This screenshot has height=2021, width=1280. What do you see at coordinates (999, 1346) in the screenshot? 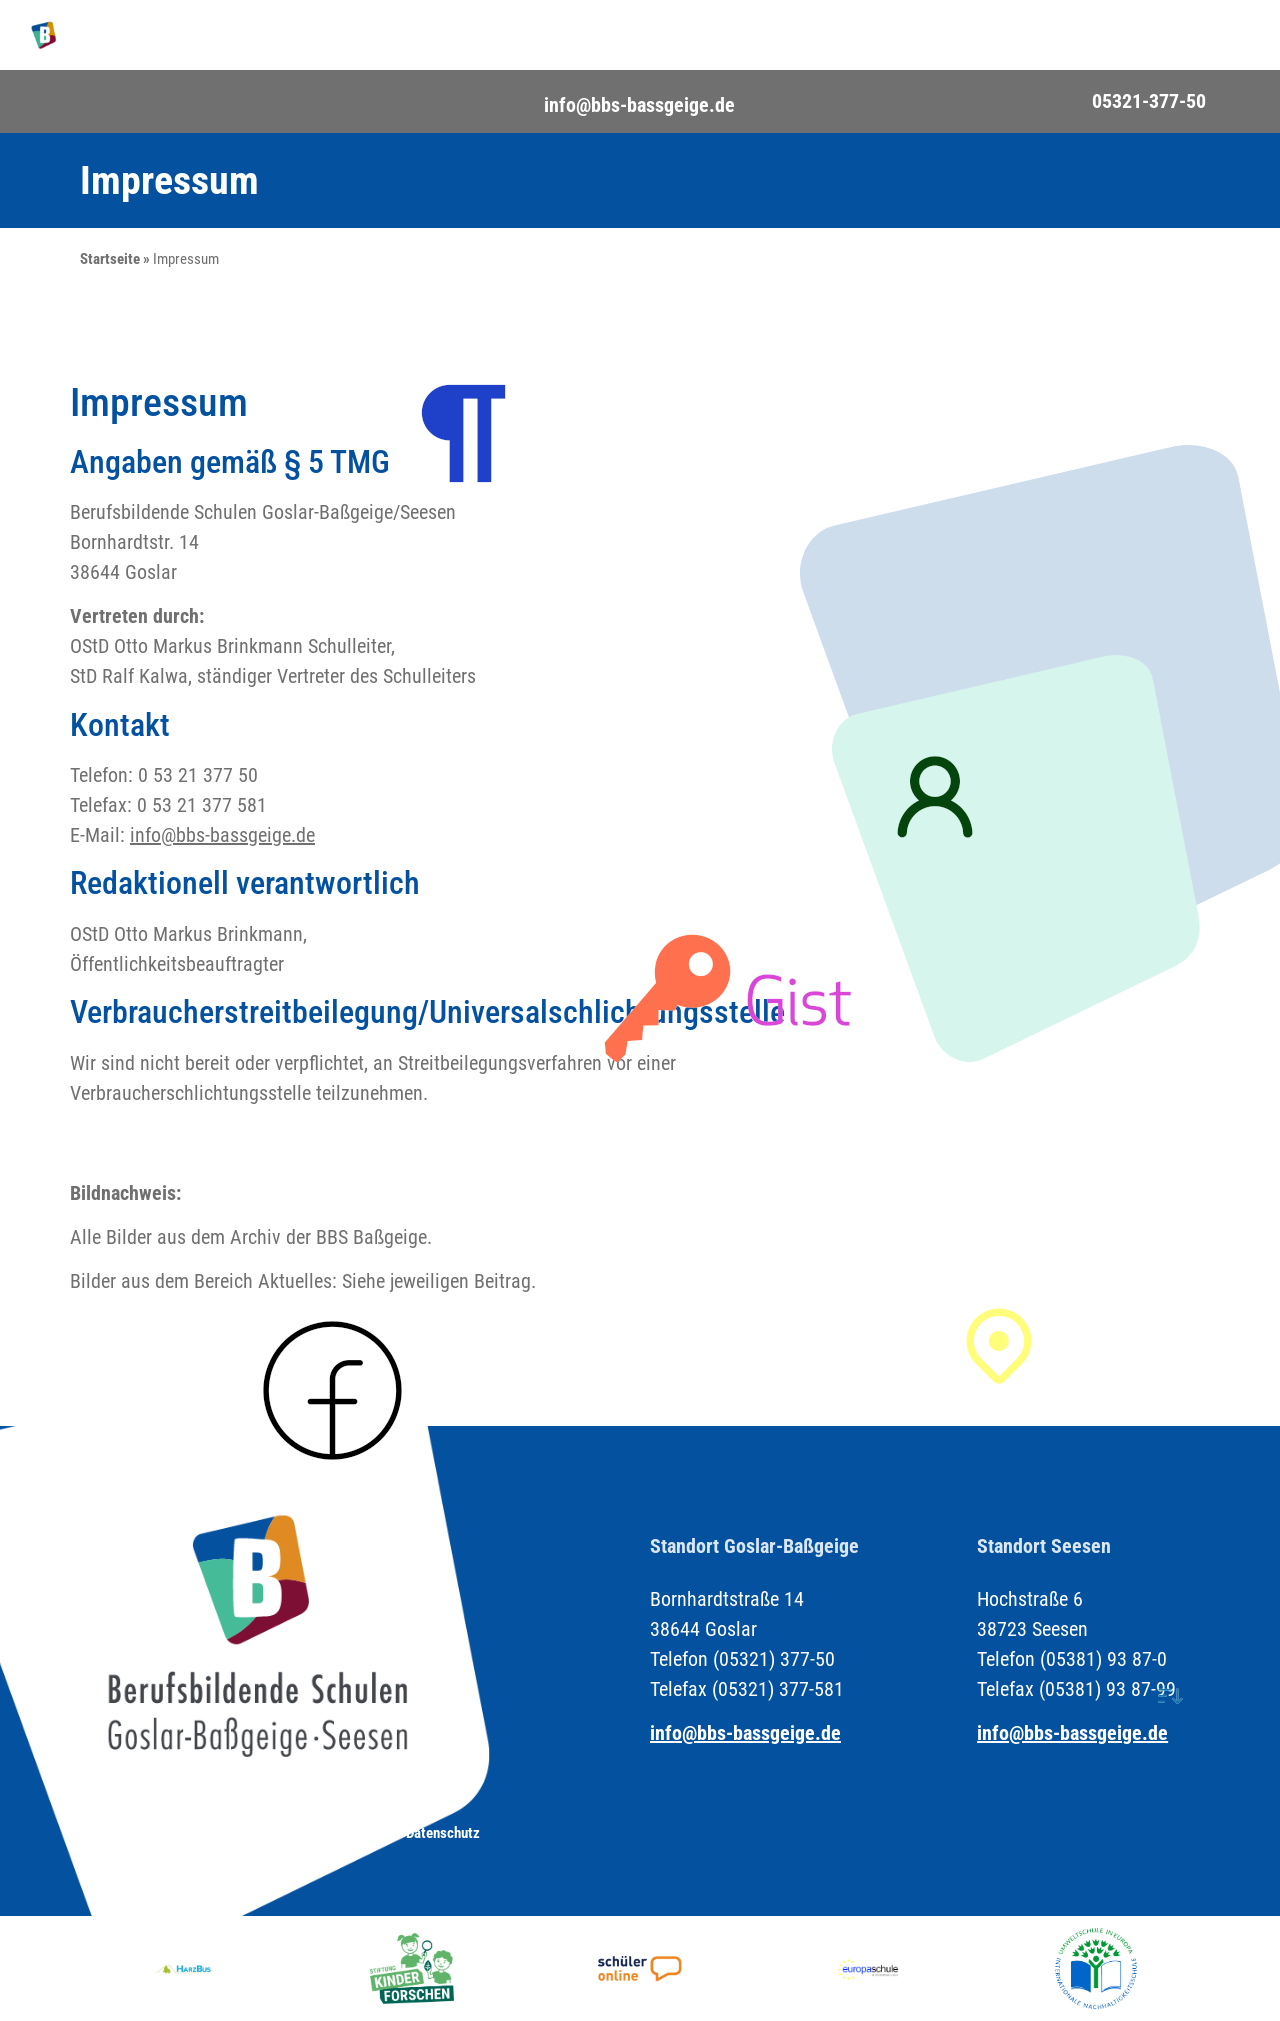
I see `view or set your current location` at bounding box center [999, 1346].